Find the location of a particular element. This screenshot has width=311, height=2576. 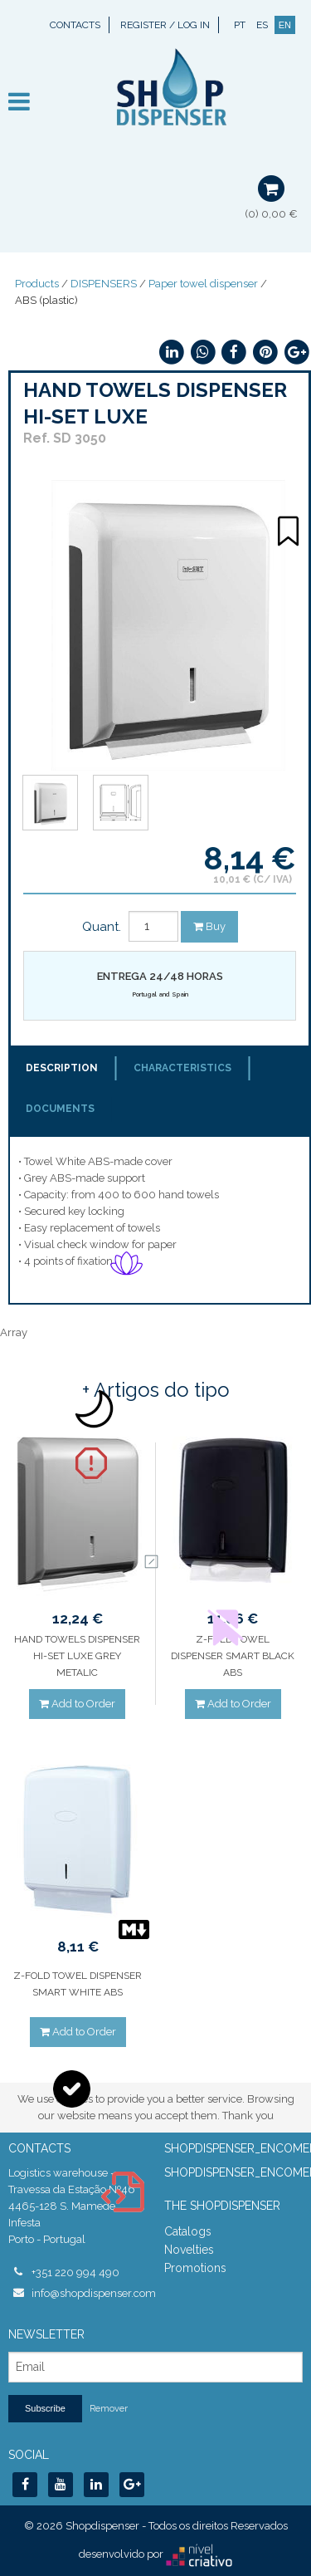

stop or halt current action is located at coordinates (91, 1463).